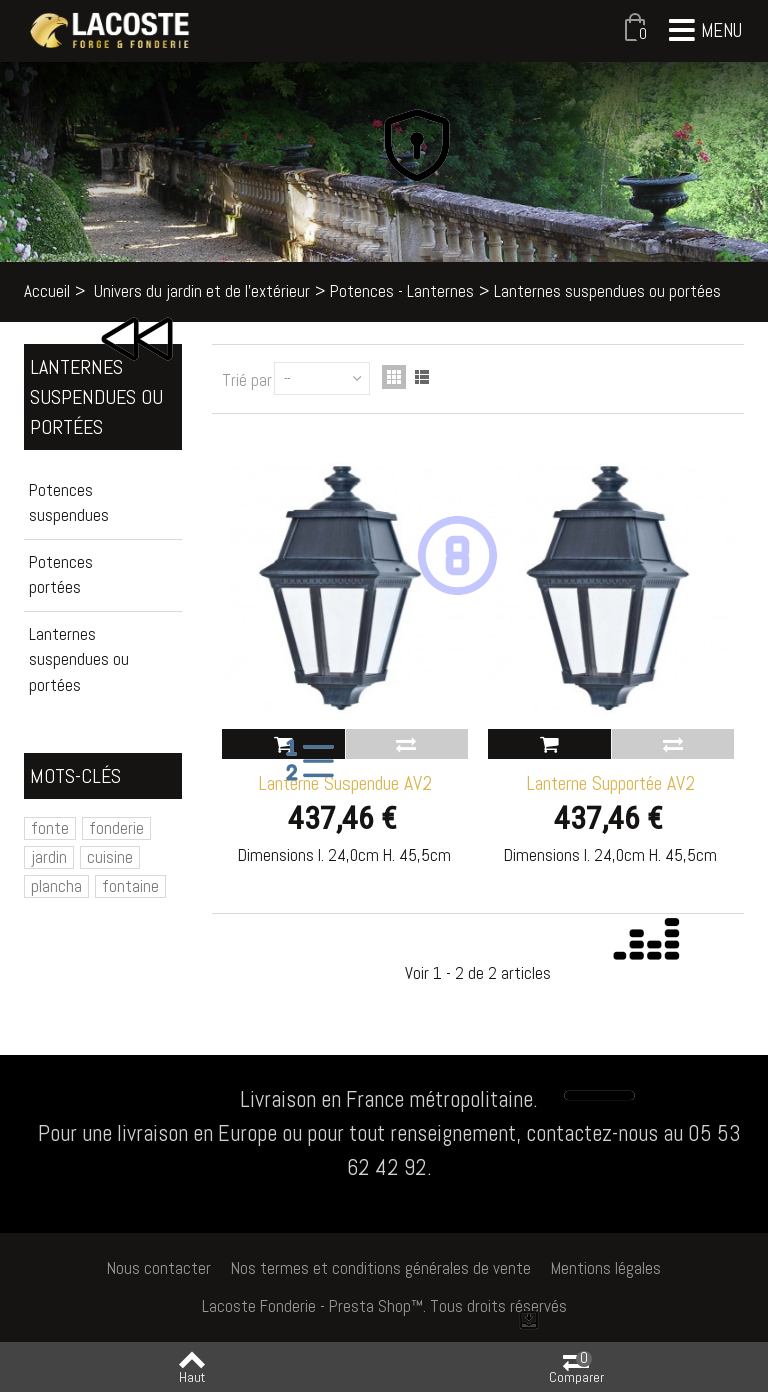 This screenshot has height=1392, width=768. What do you see at coordinates (137, 339) in the screenshot?
I see `skip to previous track` at bounding box center [137, 339].